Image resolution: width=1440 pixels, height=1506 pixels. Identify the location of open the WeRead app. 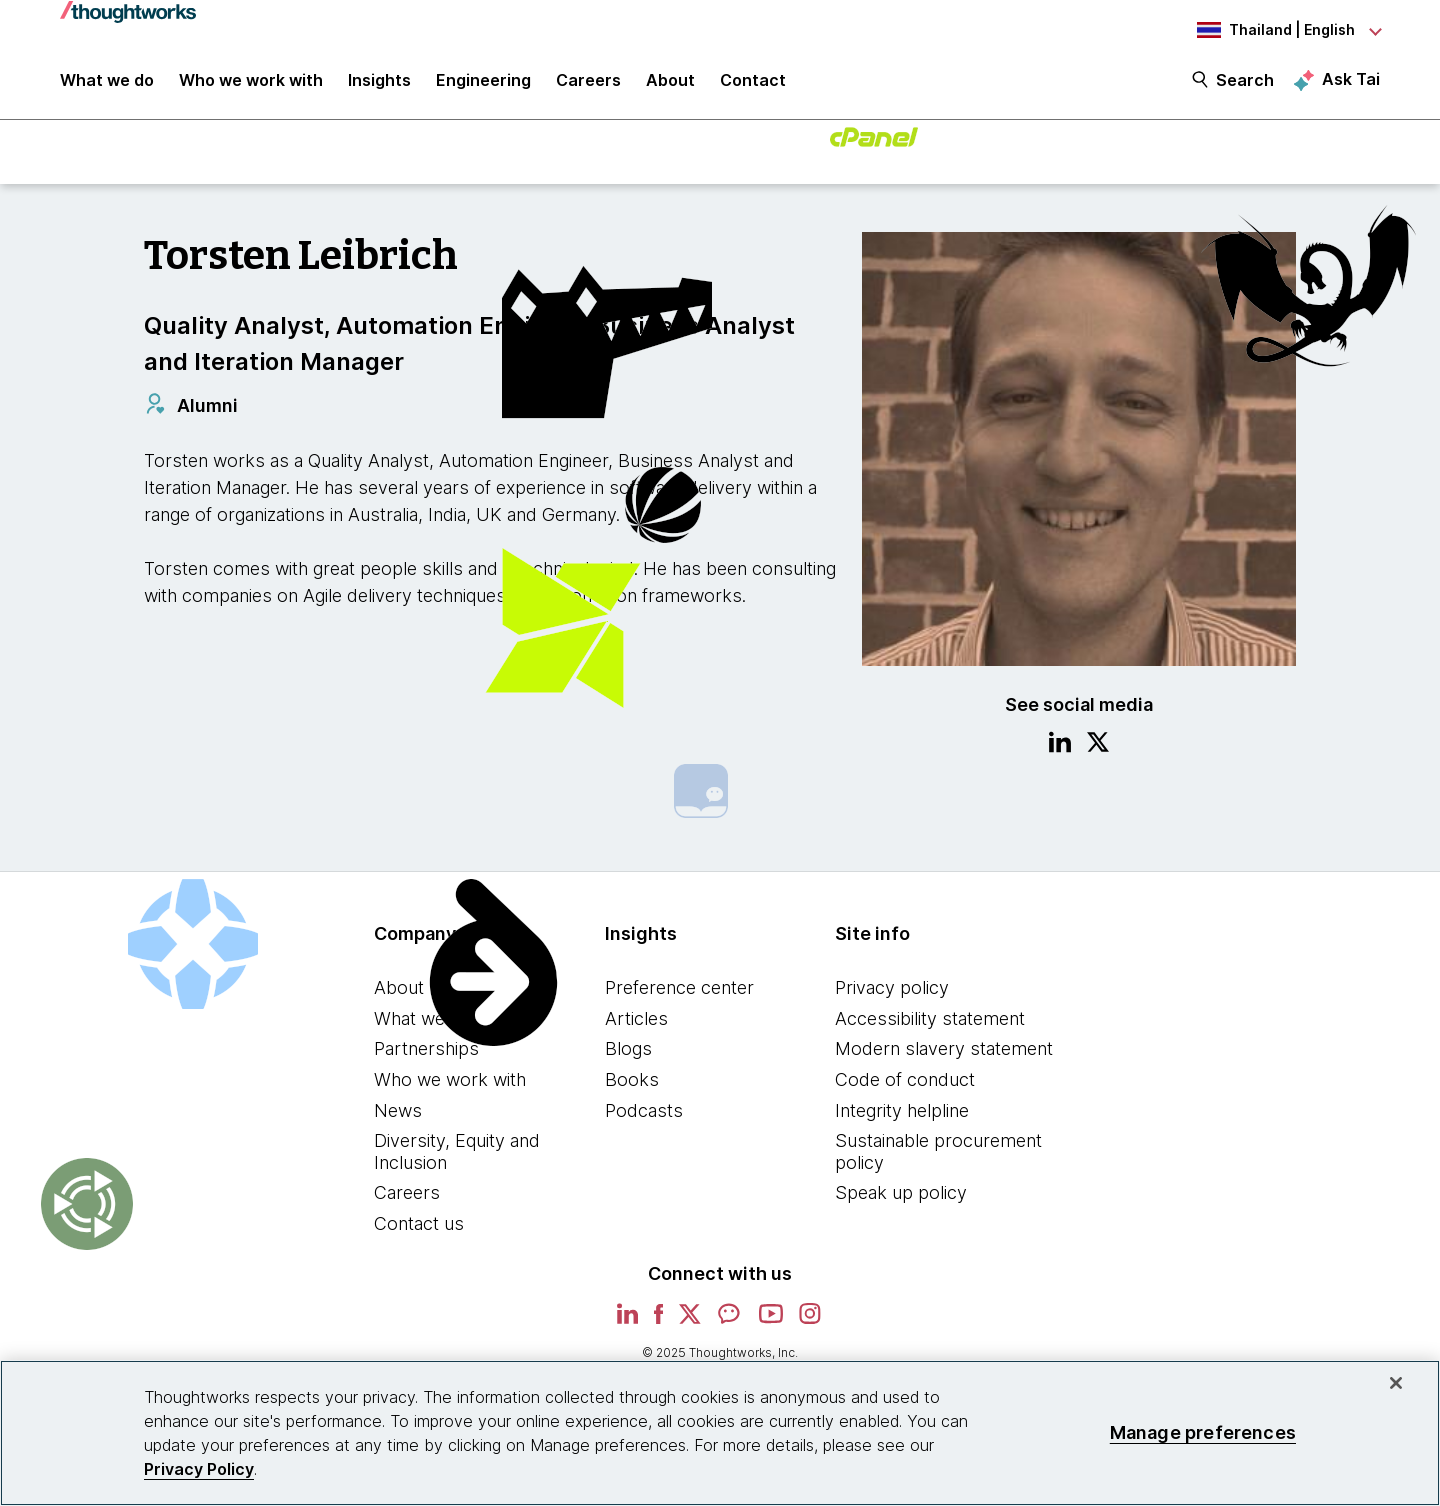
(701, 791).